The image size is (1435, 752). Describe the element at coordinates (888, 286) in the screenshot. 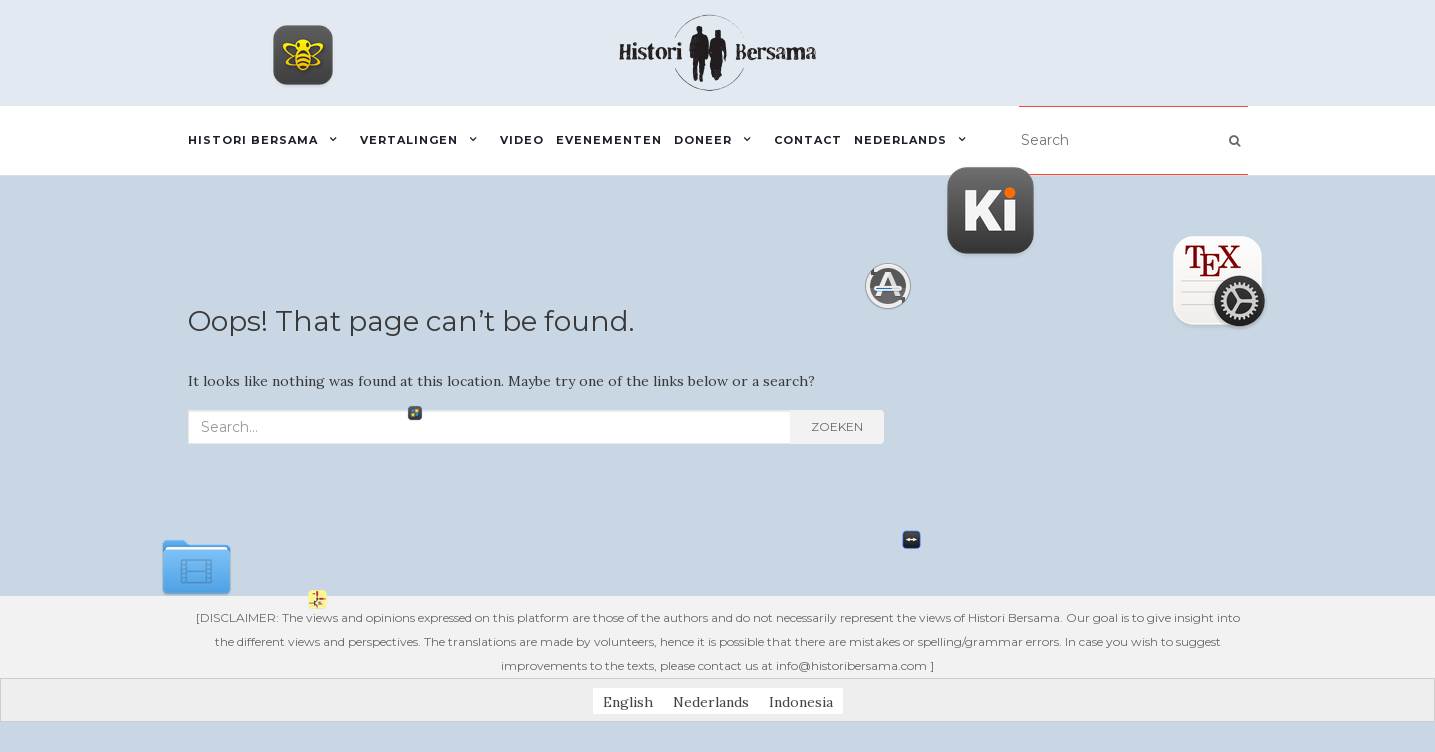

I see `open the software update application` at that location.